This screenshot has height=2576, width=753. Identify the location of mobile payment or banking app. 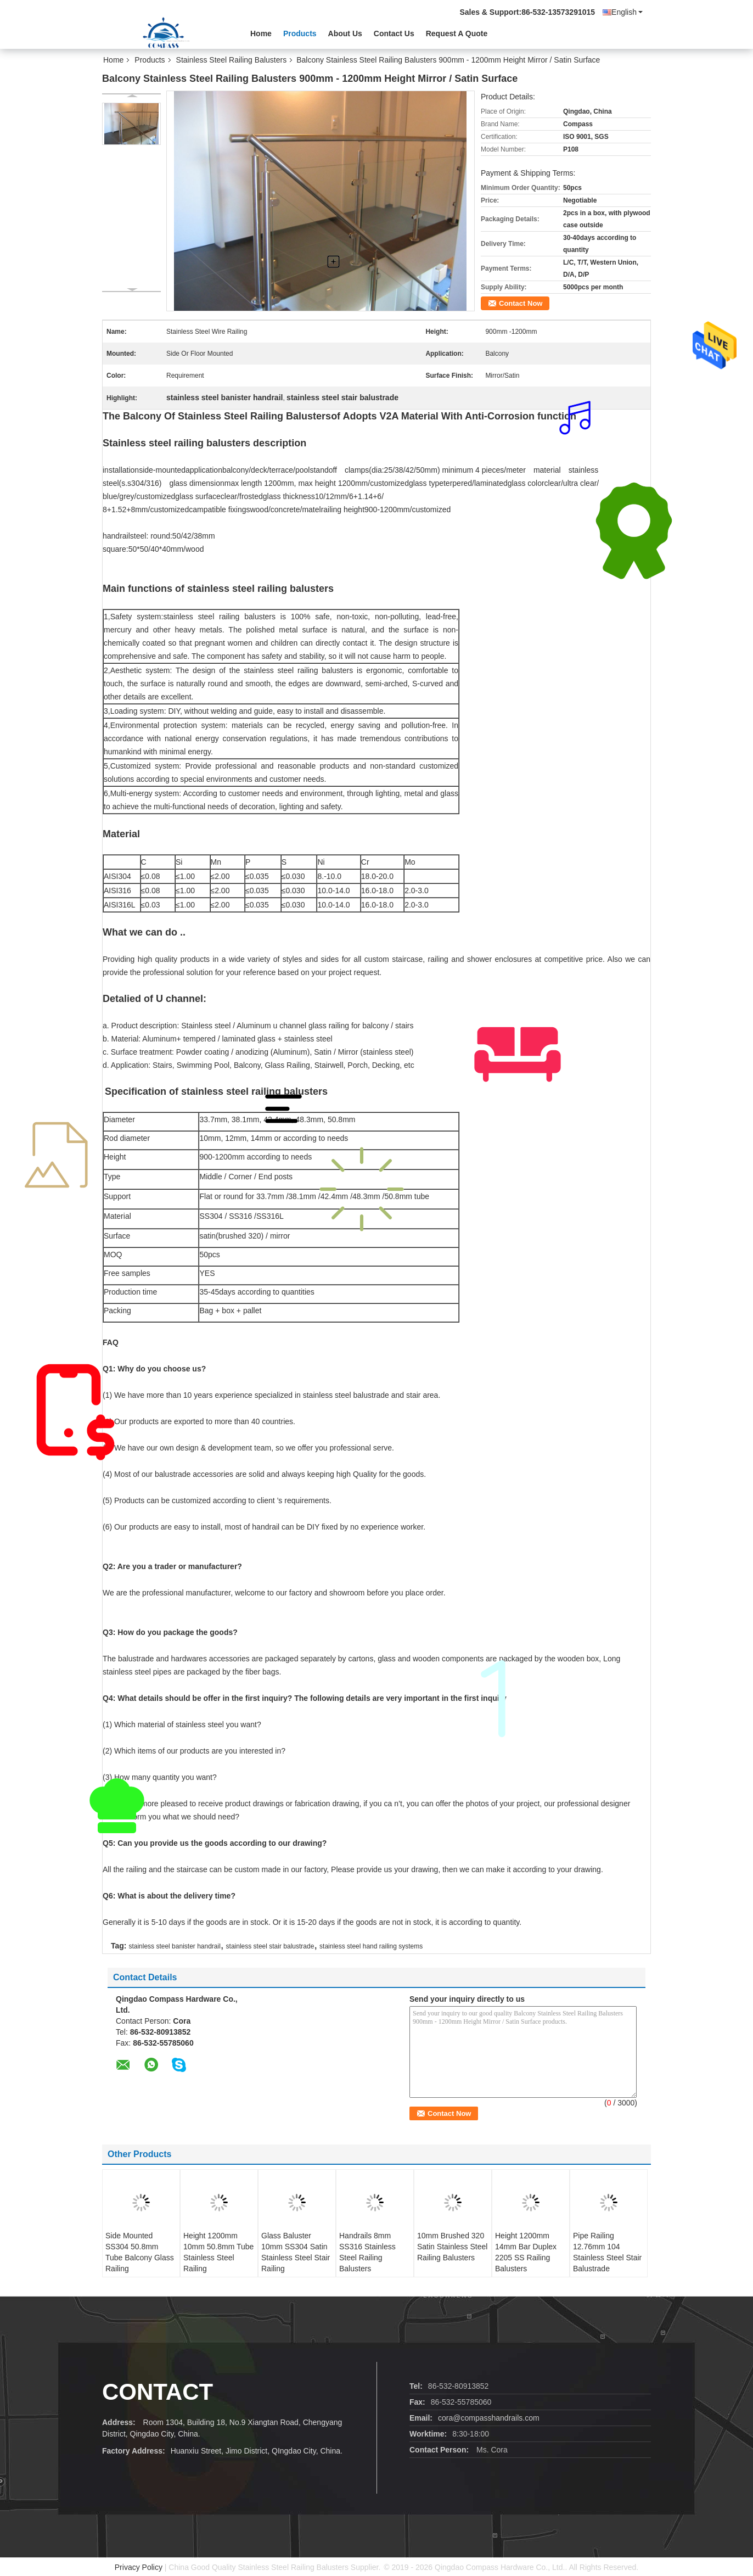
(69, 1410).